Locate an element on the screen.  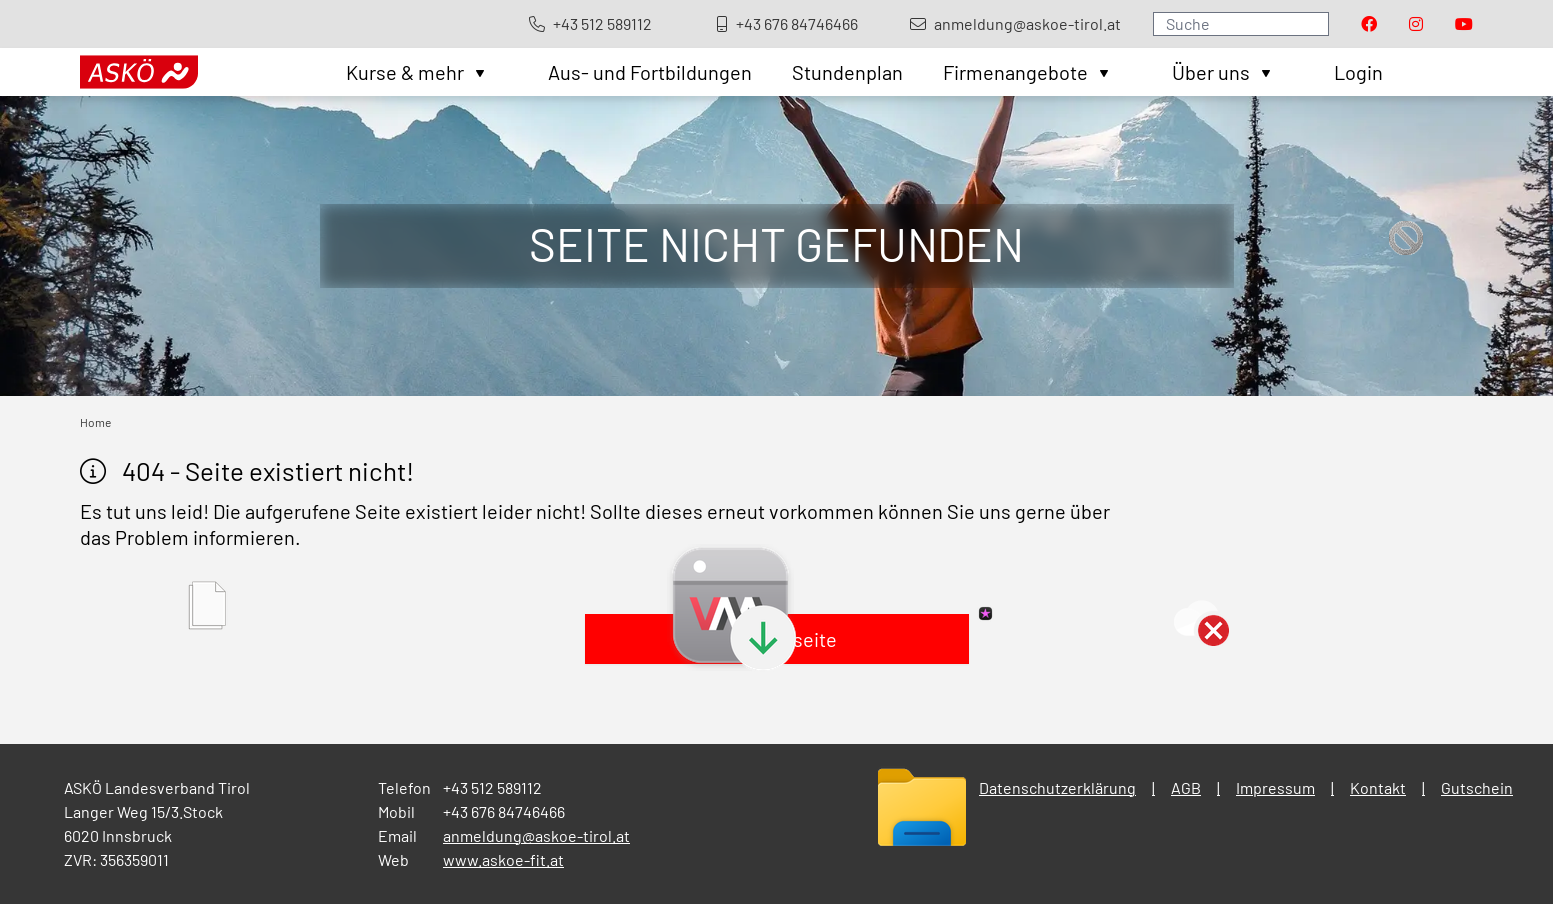
OneDrive sync error or cloud connection failure is located at coordinates (1201, 618).